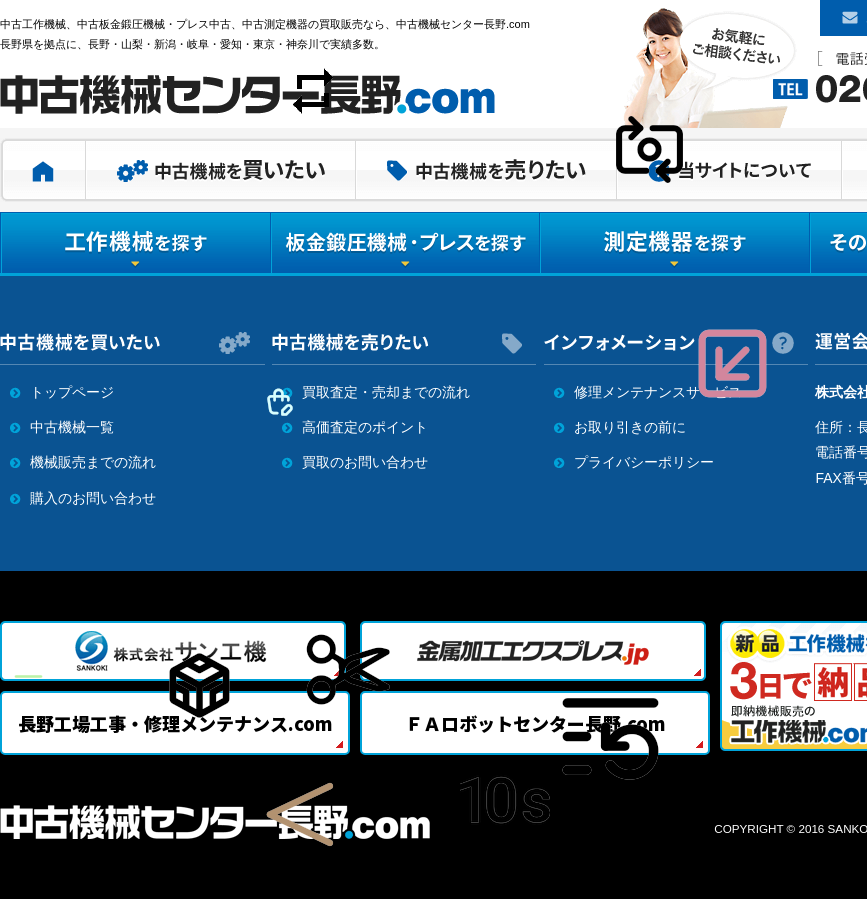 Image resolution: width=867 pixels, height=899 pixels. I want to click on navigate back to previous screen, so click(301, 814).